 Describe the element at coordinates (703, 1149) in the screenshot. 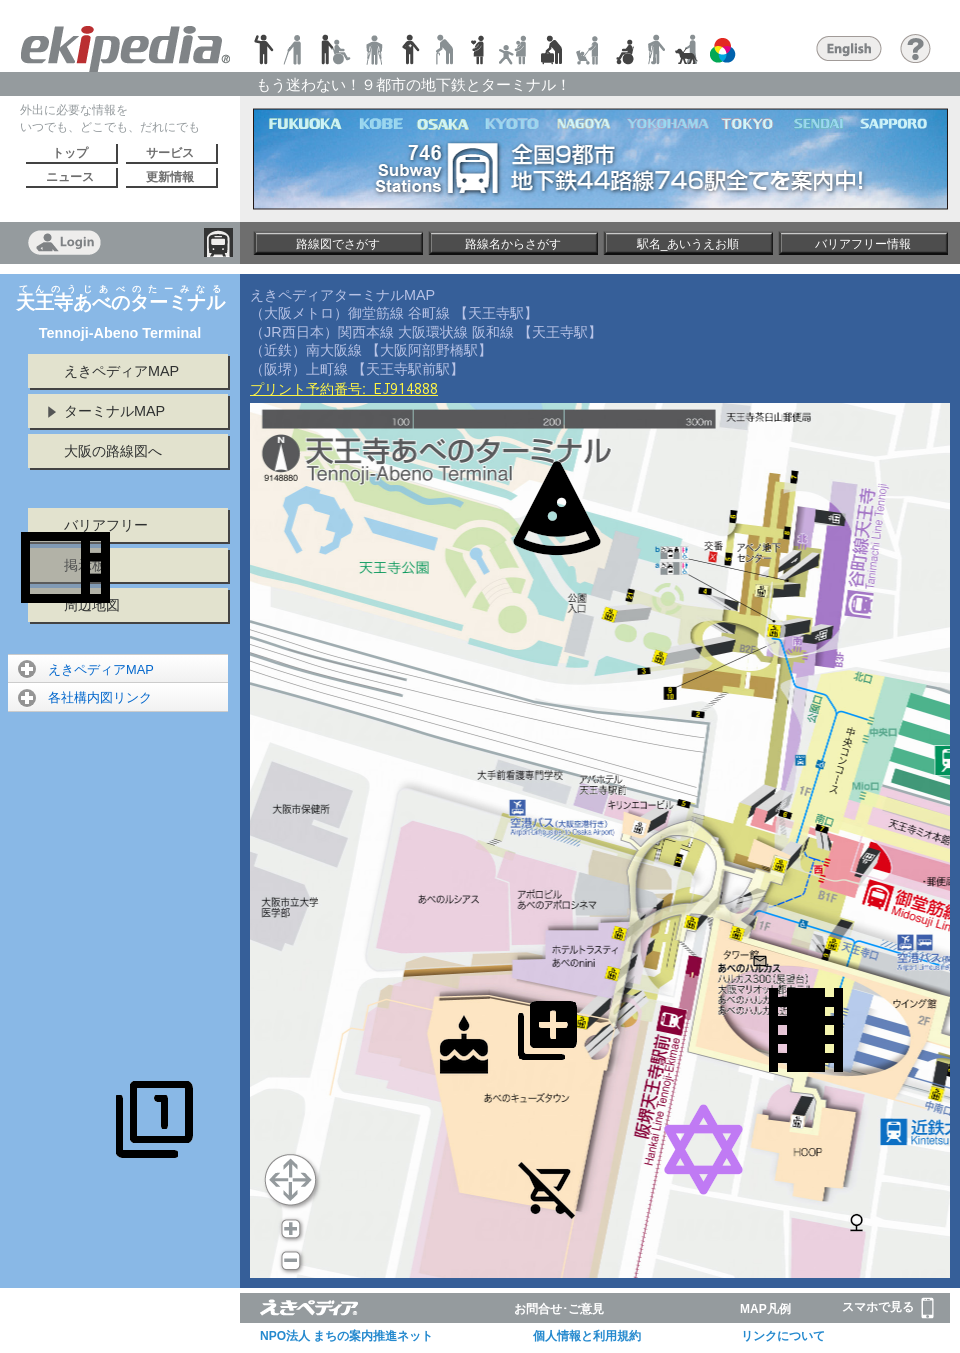

I see `indicates jewish religious content or services` at that location.